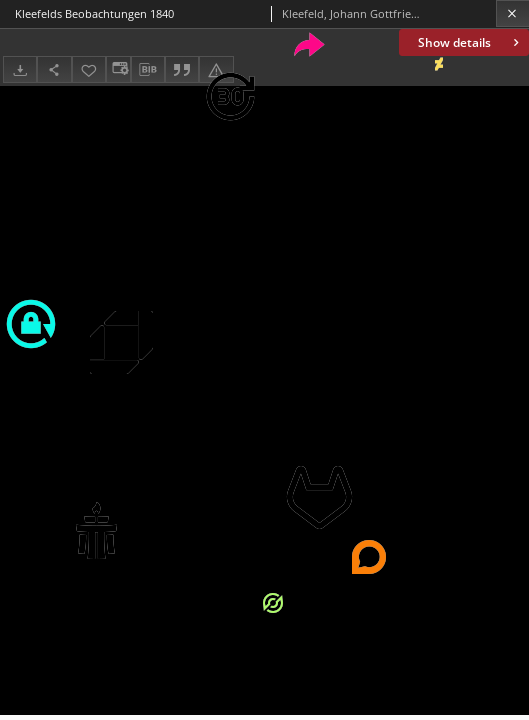 This screenshot has height=720, width=529. Describe the element at coordinates (319, 497) in the screenshot. I see `open GitLab repository` at that location.